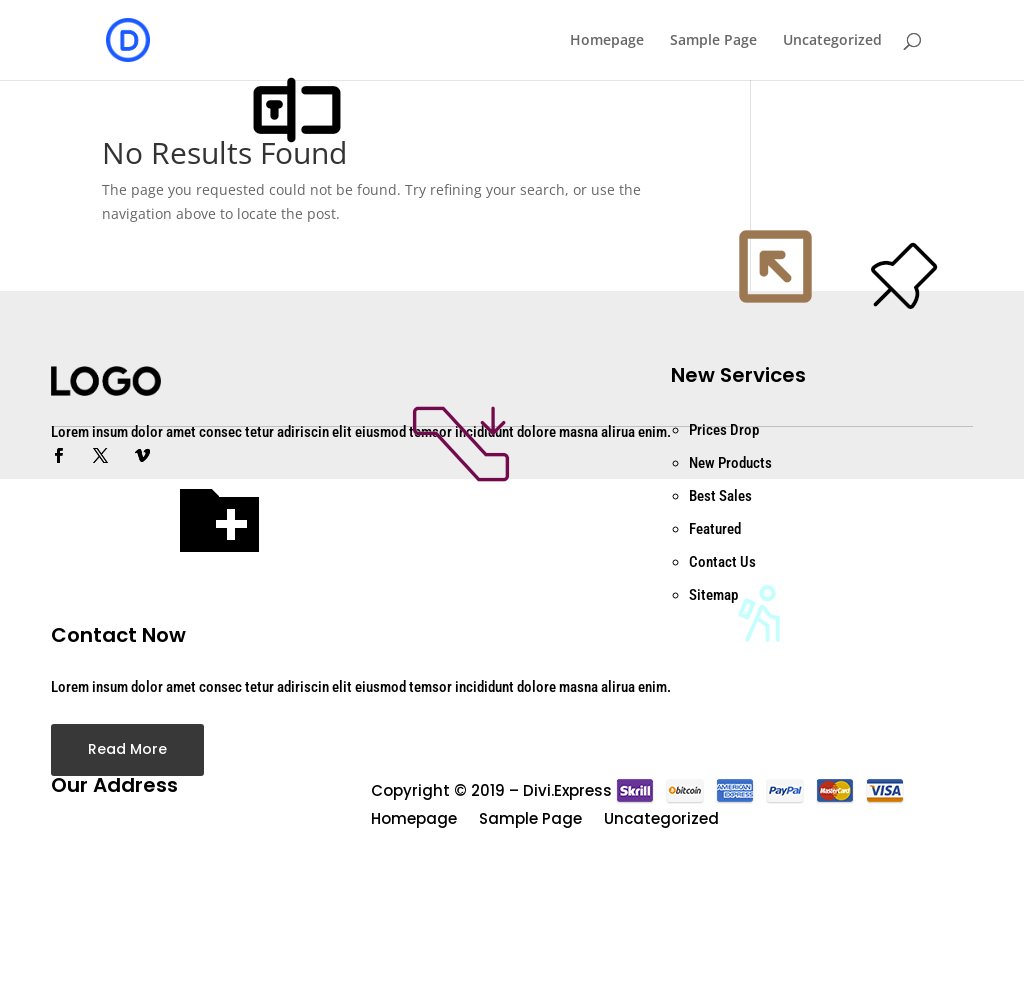  Describe the element at coordinates (775, 266) in the screenshot. I see `navigate to previous screen or section` at that location.